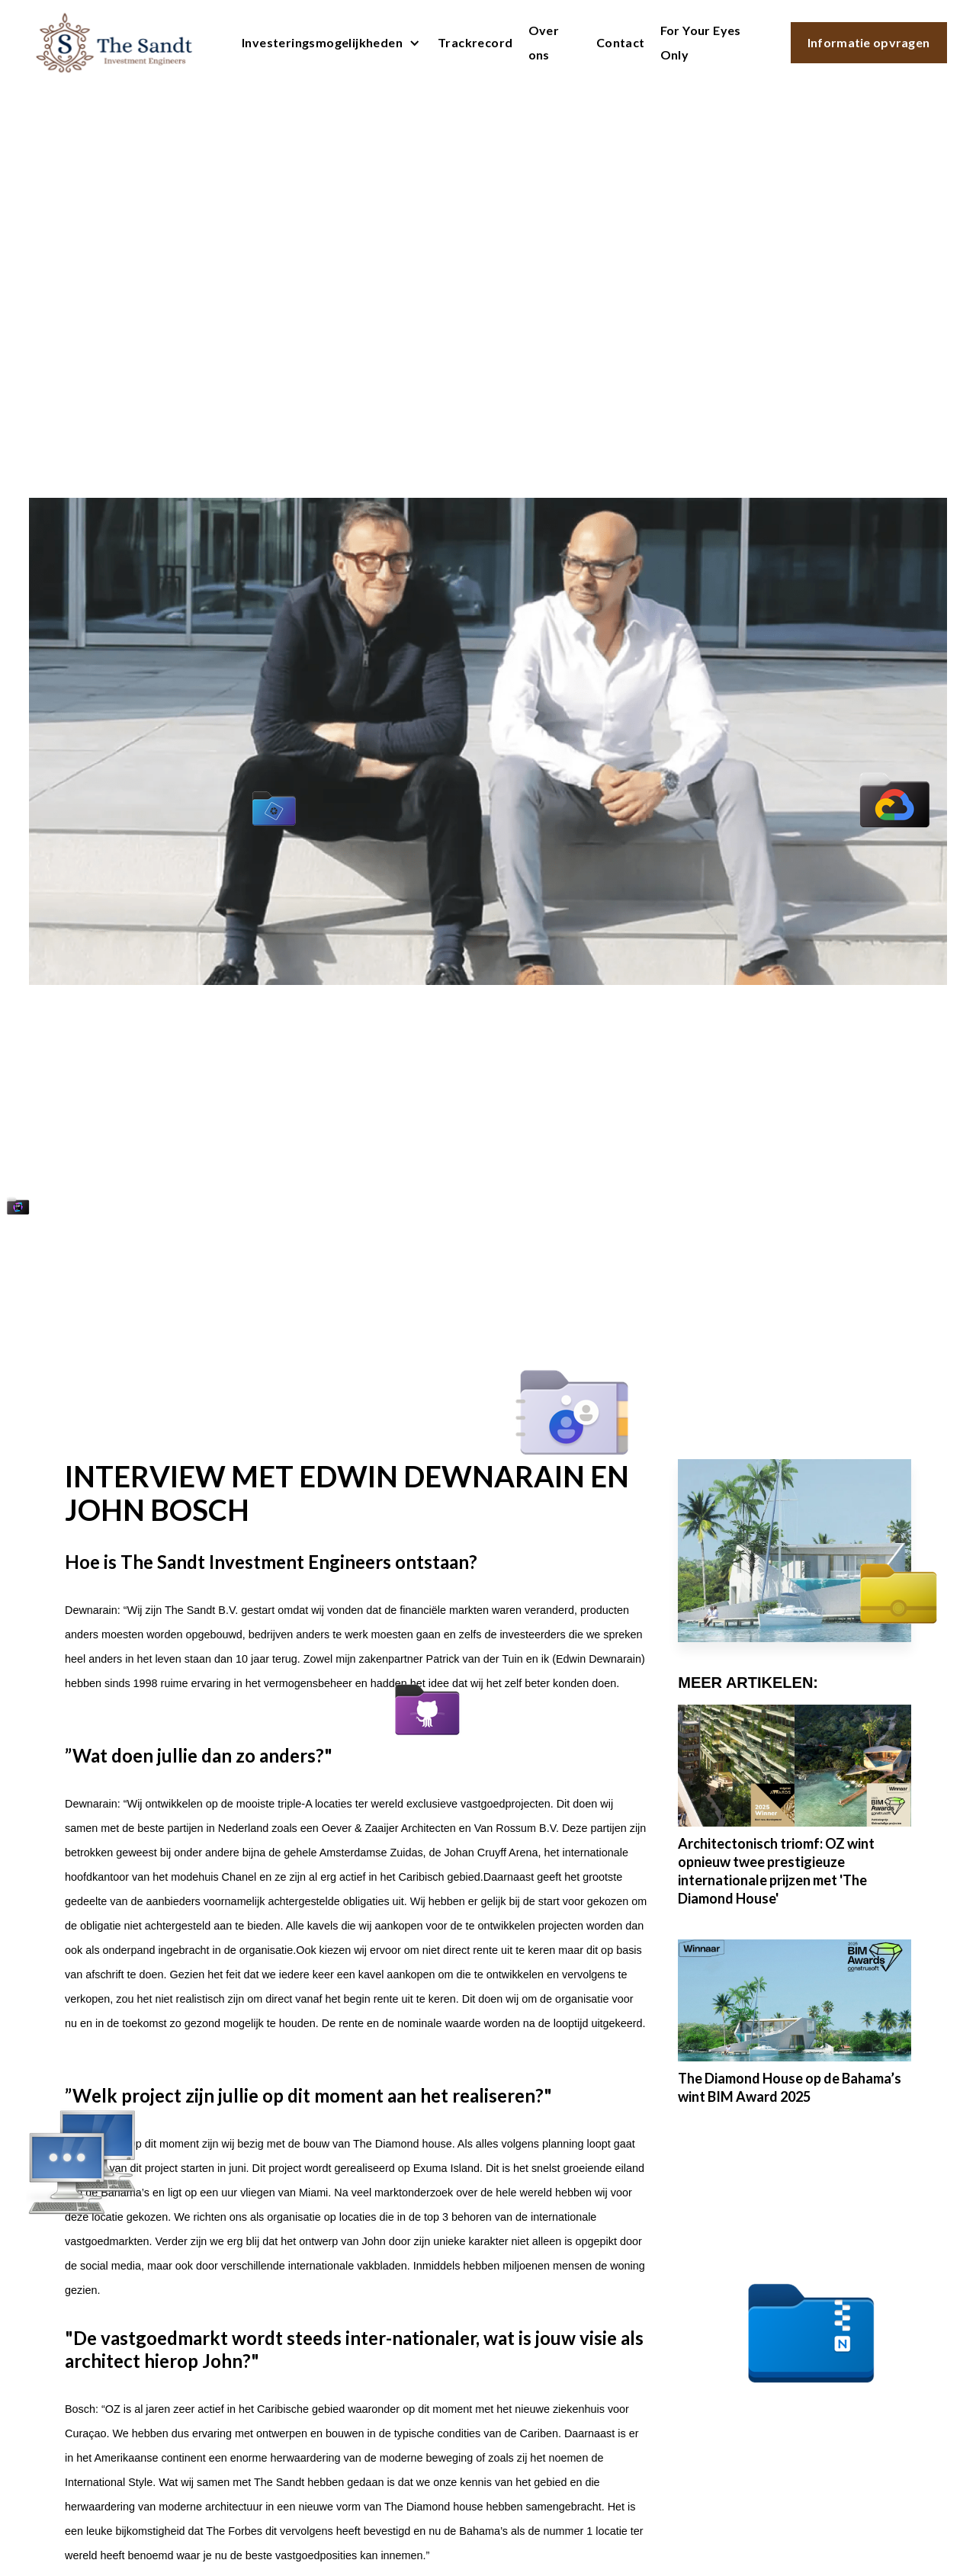 This screenshot has height=2576, width=976. Describe the element at coordinates (427, 1711) in the screenshot. I see `open github repository folder` at that location.